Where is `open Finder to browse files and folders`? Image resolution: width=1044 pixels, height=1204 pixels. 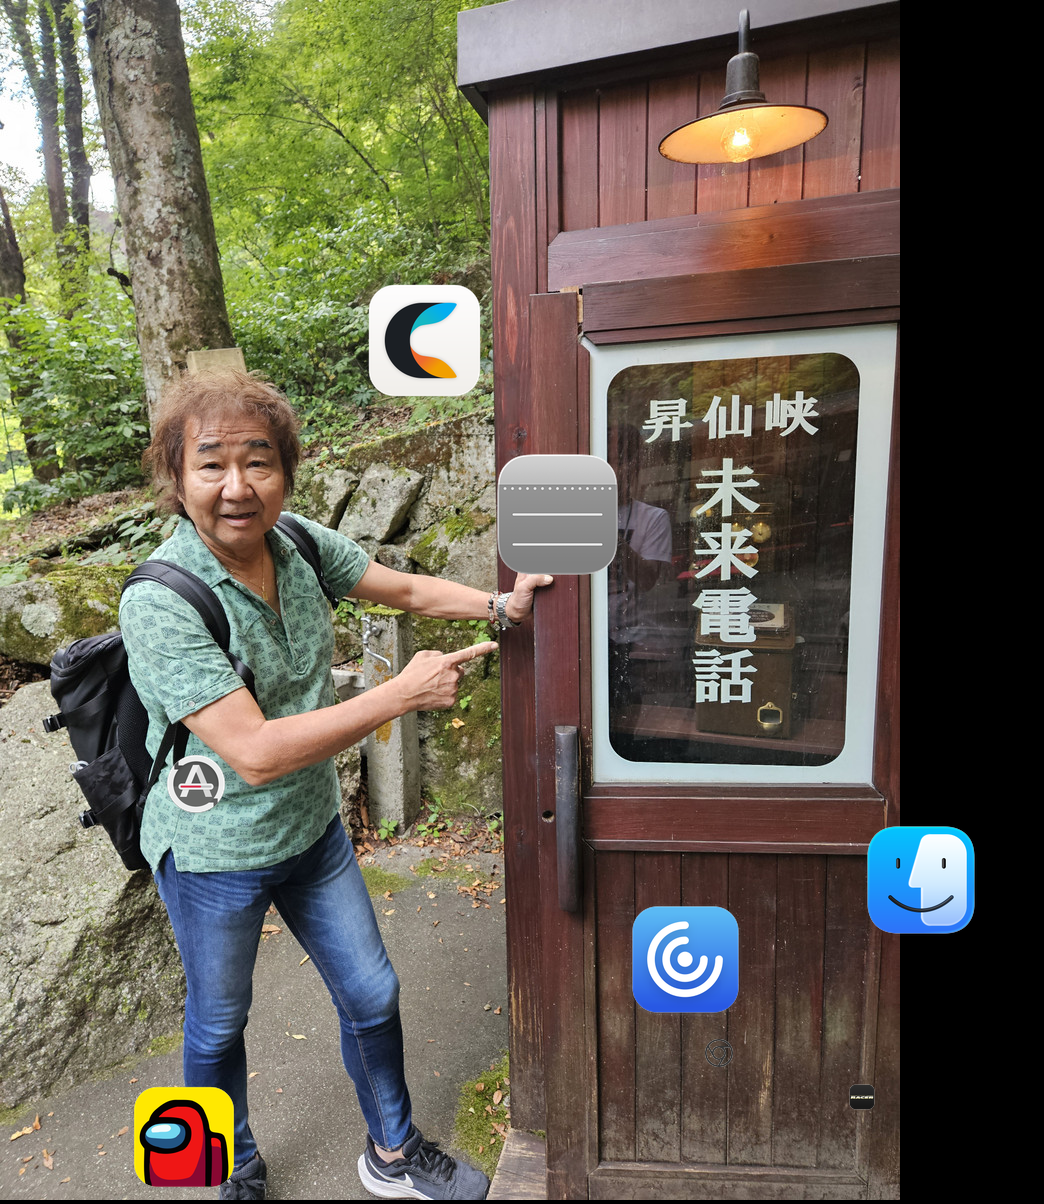 open Finder to browse files and folders is located at coordinates (921, 880).